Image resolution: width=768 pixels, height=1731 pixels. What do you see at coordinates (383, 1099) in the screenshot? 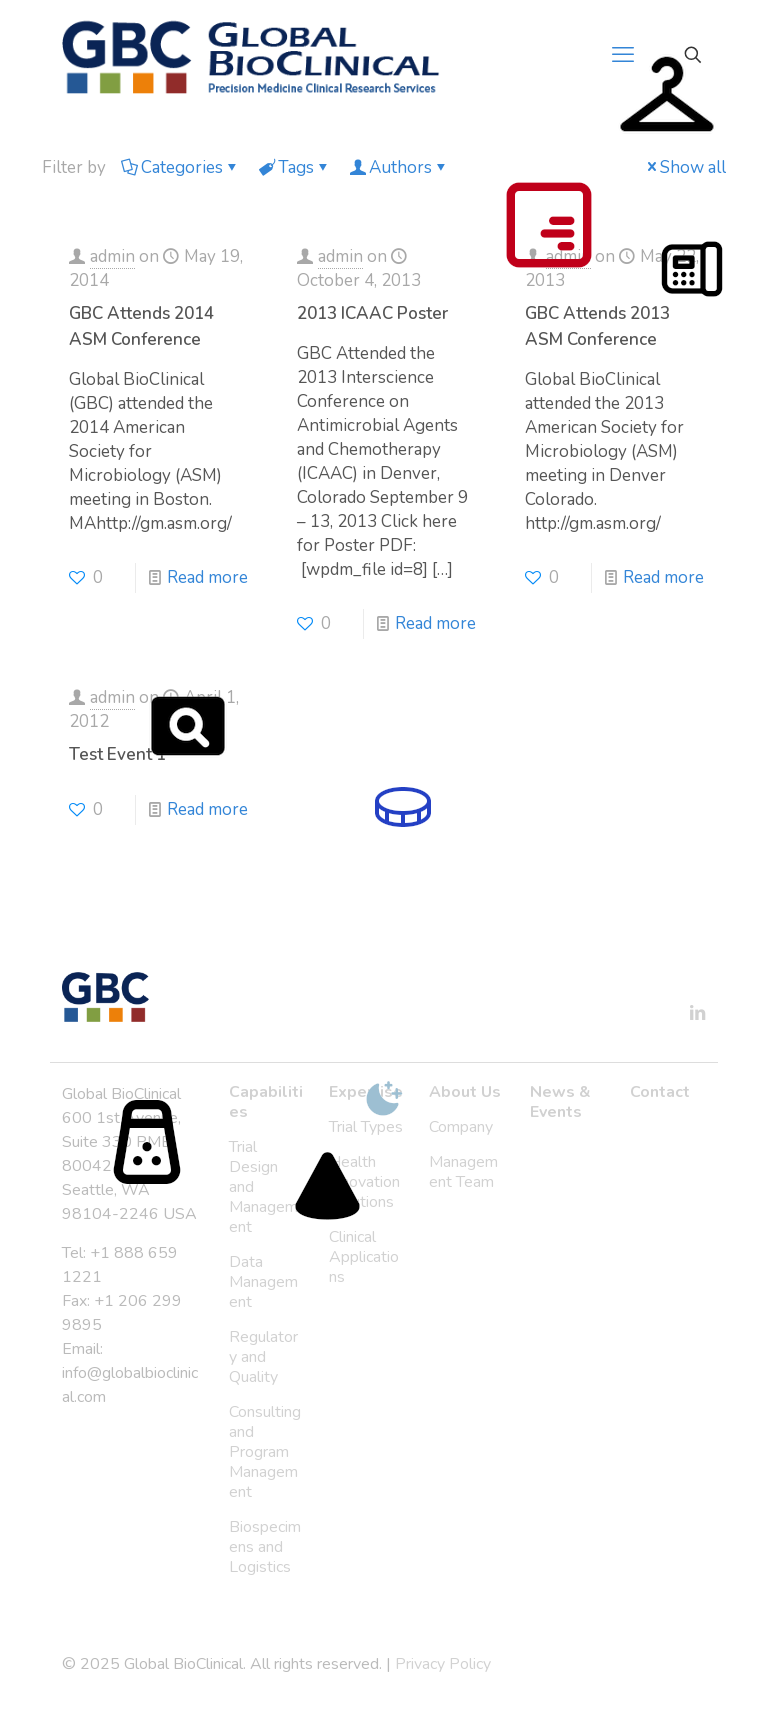
I see `toggle dark mode or night theme` at bounding box center [383, 1099].